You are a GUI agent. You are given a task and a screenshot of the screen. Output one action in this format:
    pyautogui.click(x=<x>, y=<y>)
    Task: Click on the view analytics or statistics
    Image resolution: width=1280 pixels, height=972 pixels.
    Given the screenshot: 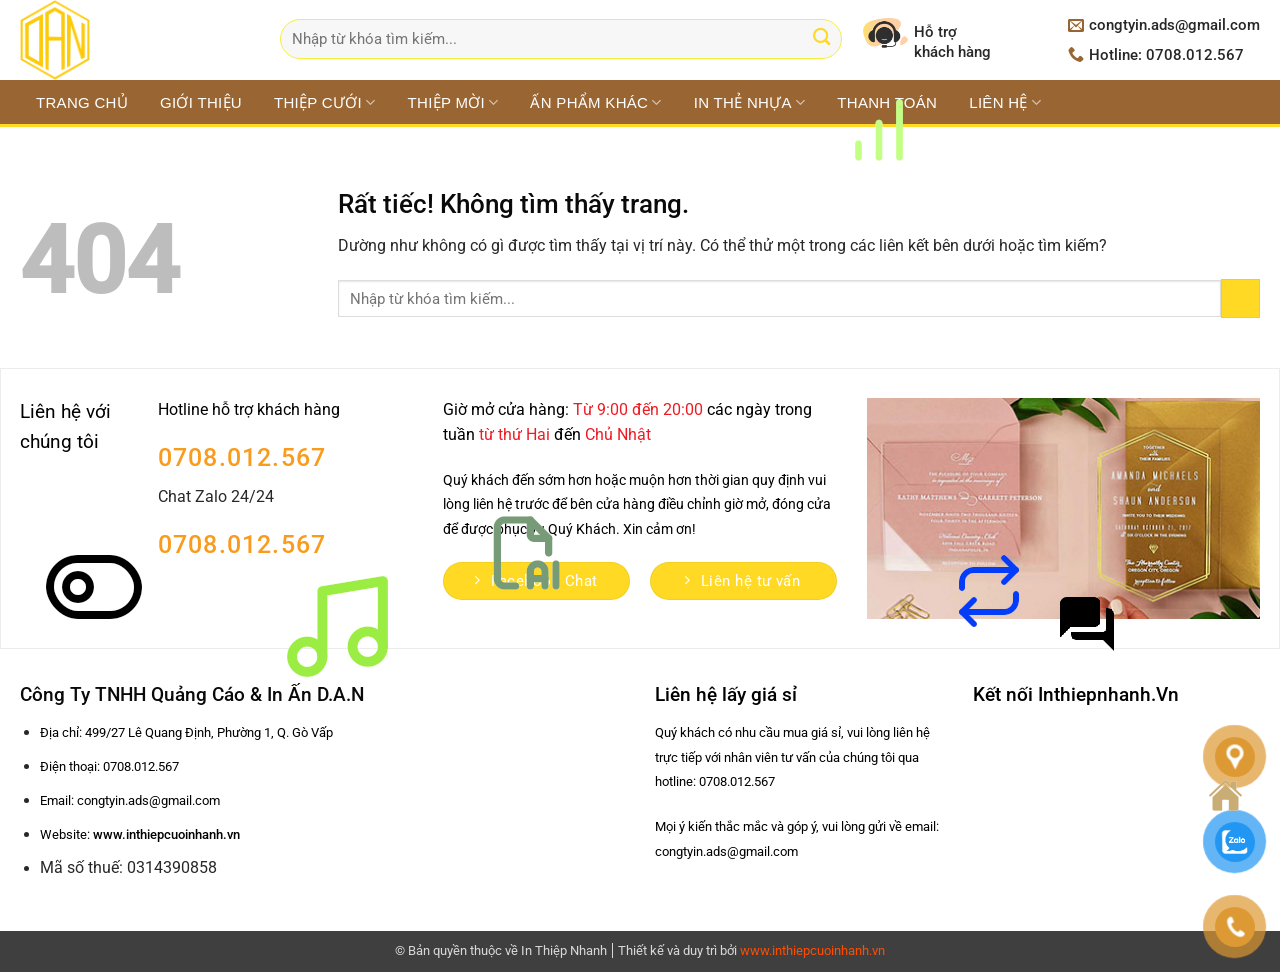 What is the action you would take?
    pyautogui.click(x=879, y=130)
    